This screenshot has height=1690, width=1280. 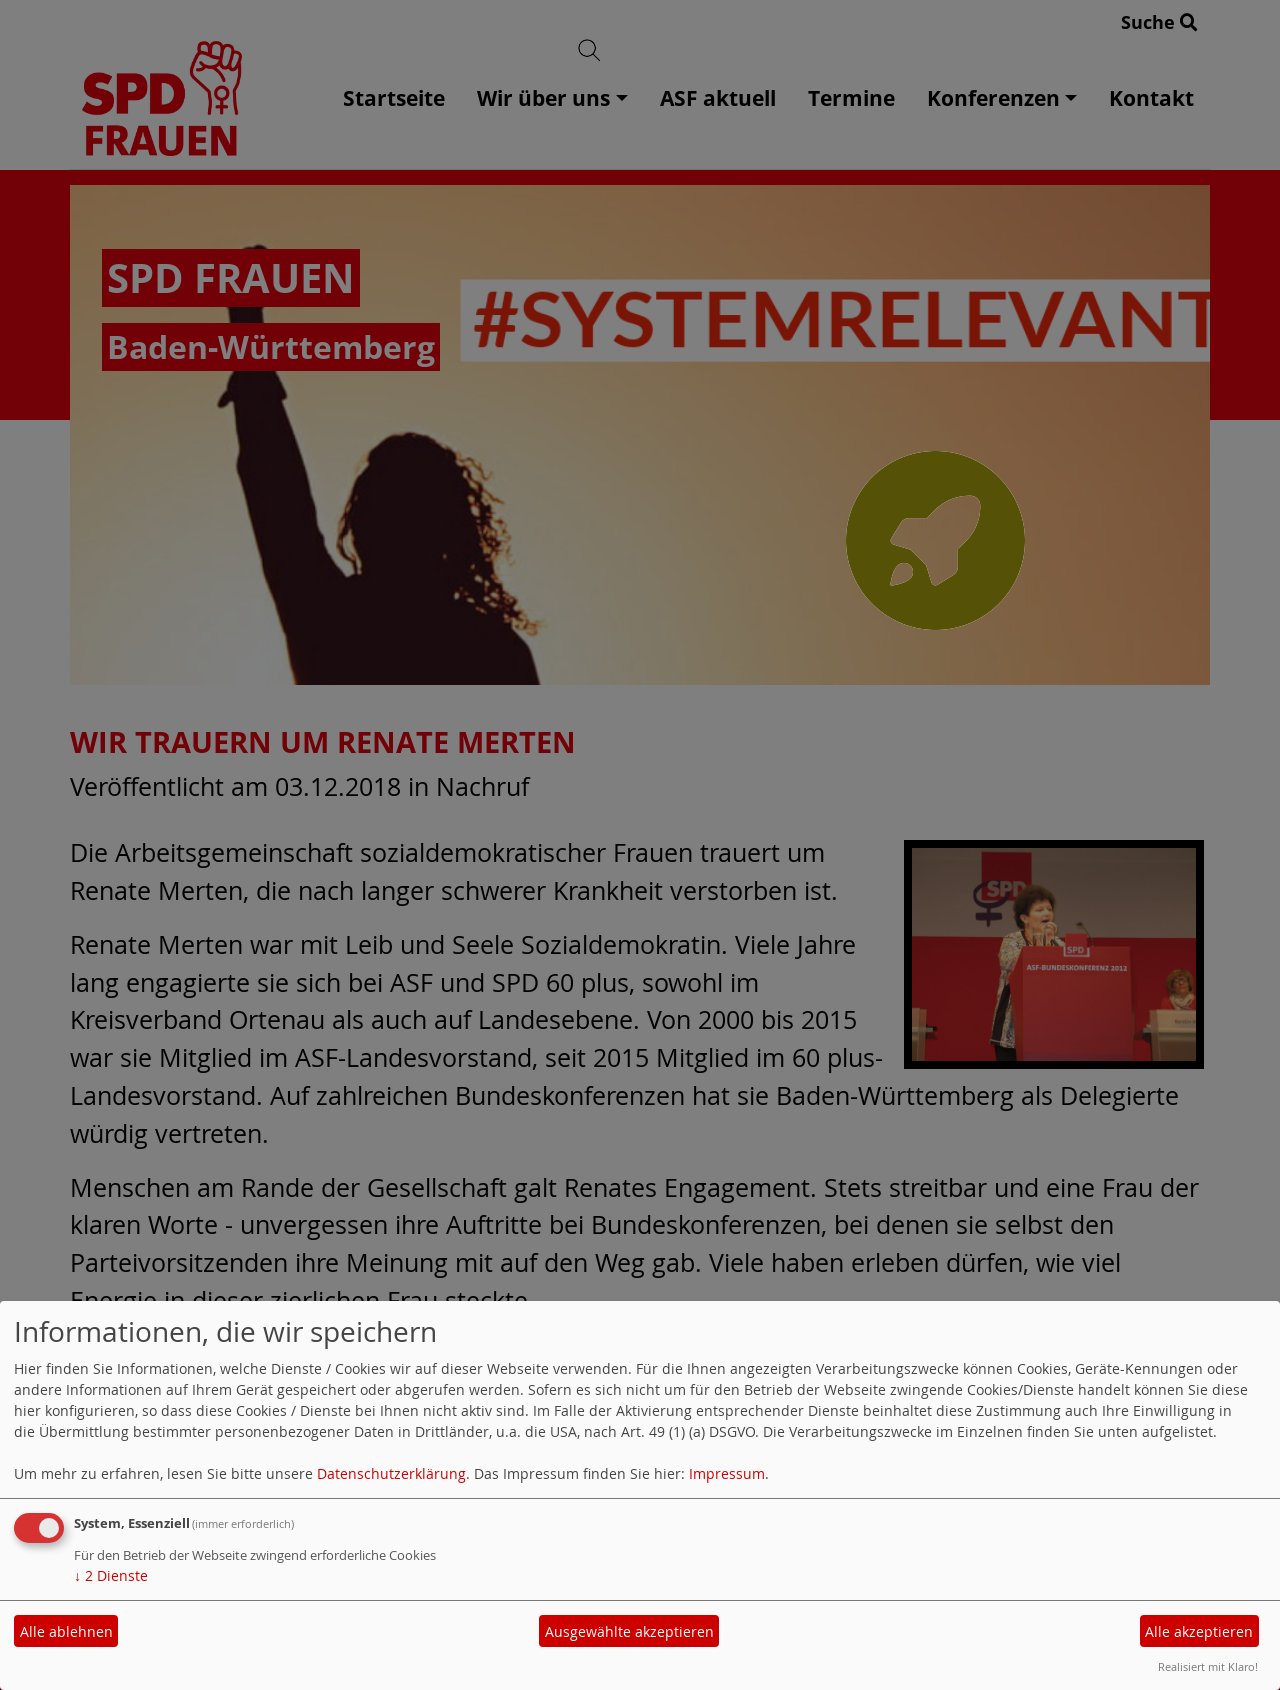 What do you see at coordinates (589, 50) in the screenshot?
I see `search for content or items` at bounding box center [589, 50].